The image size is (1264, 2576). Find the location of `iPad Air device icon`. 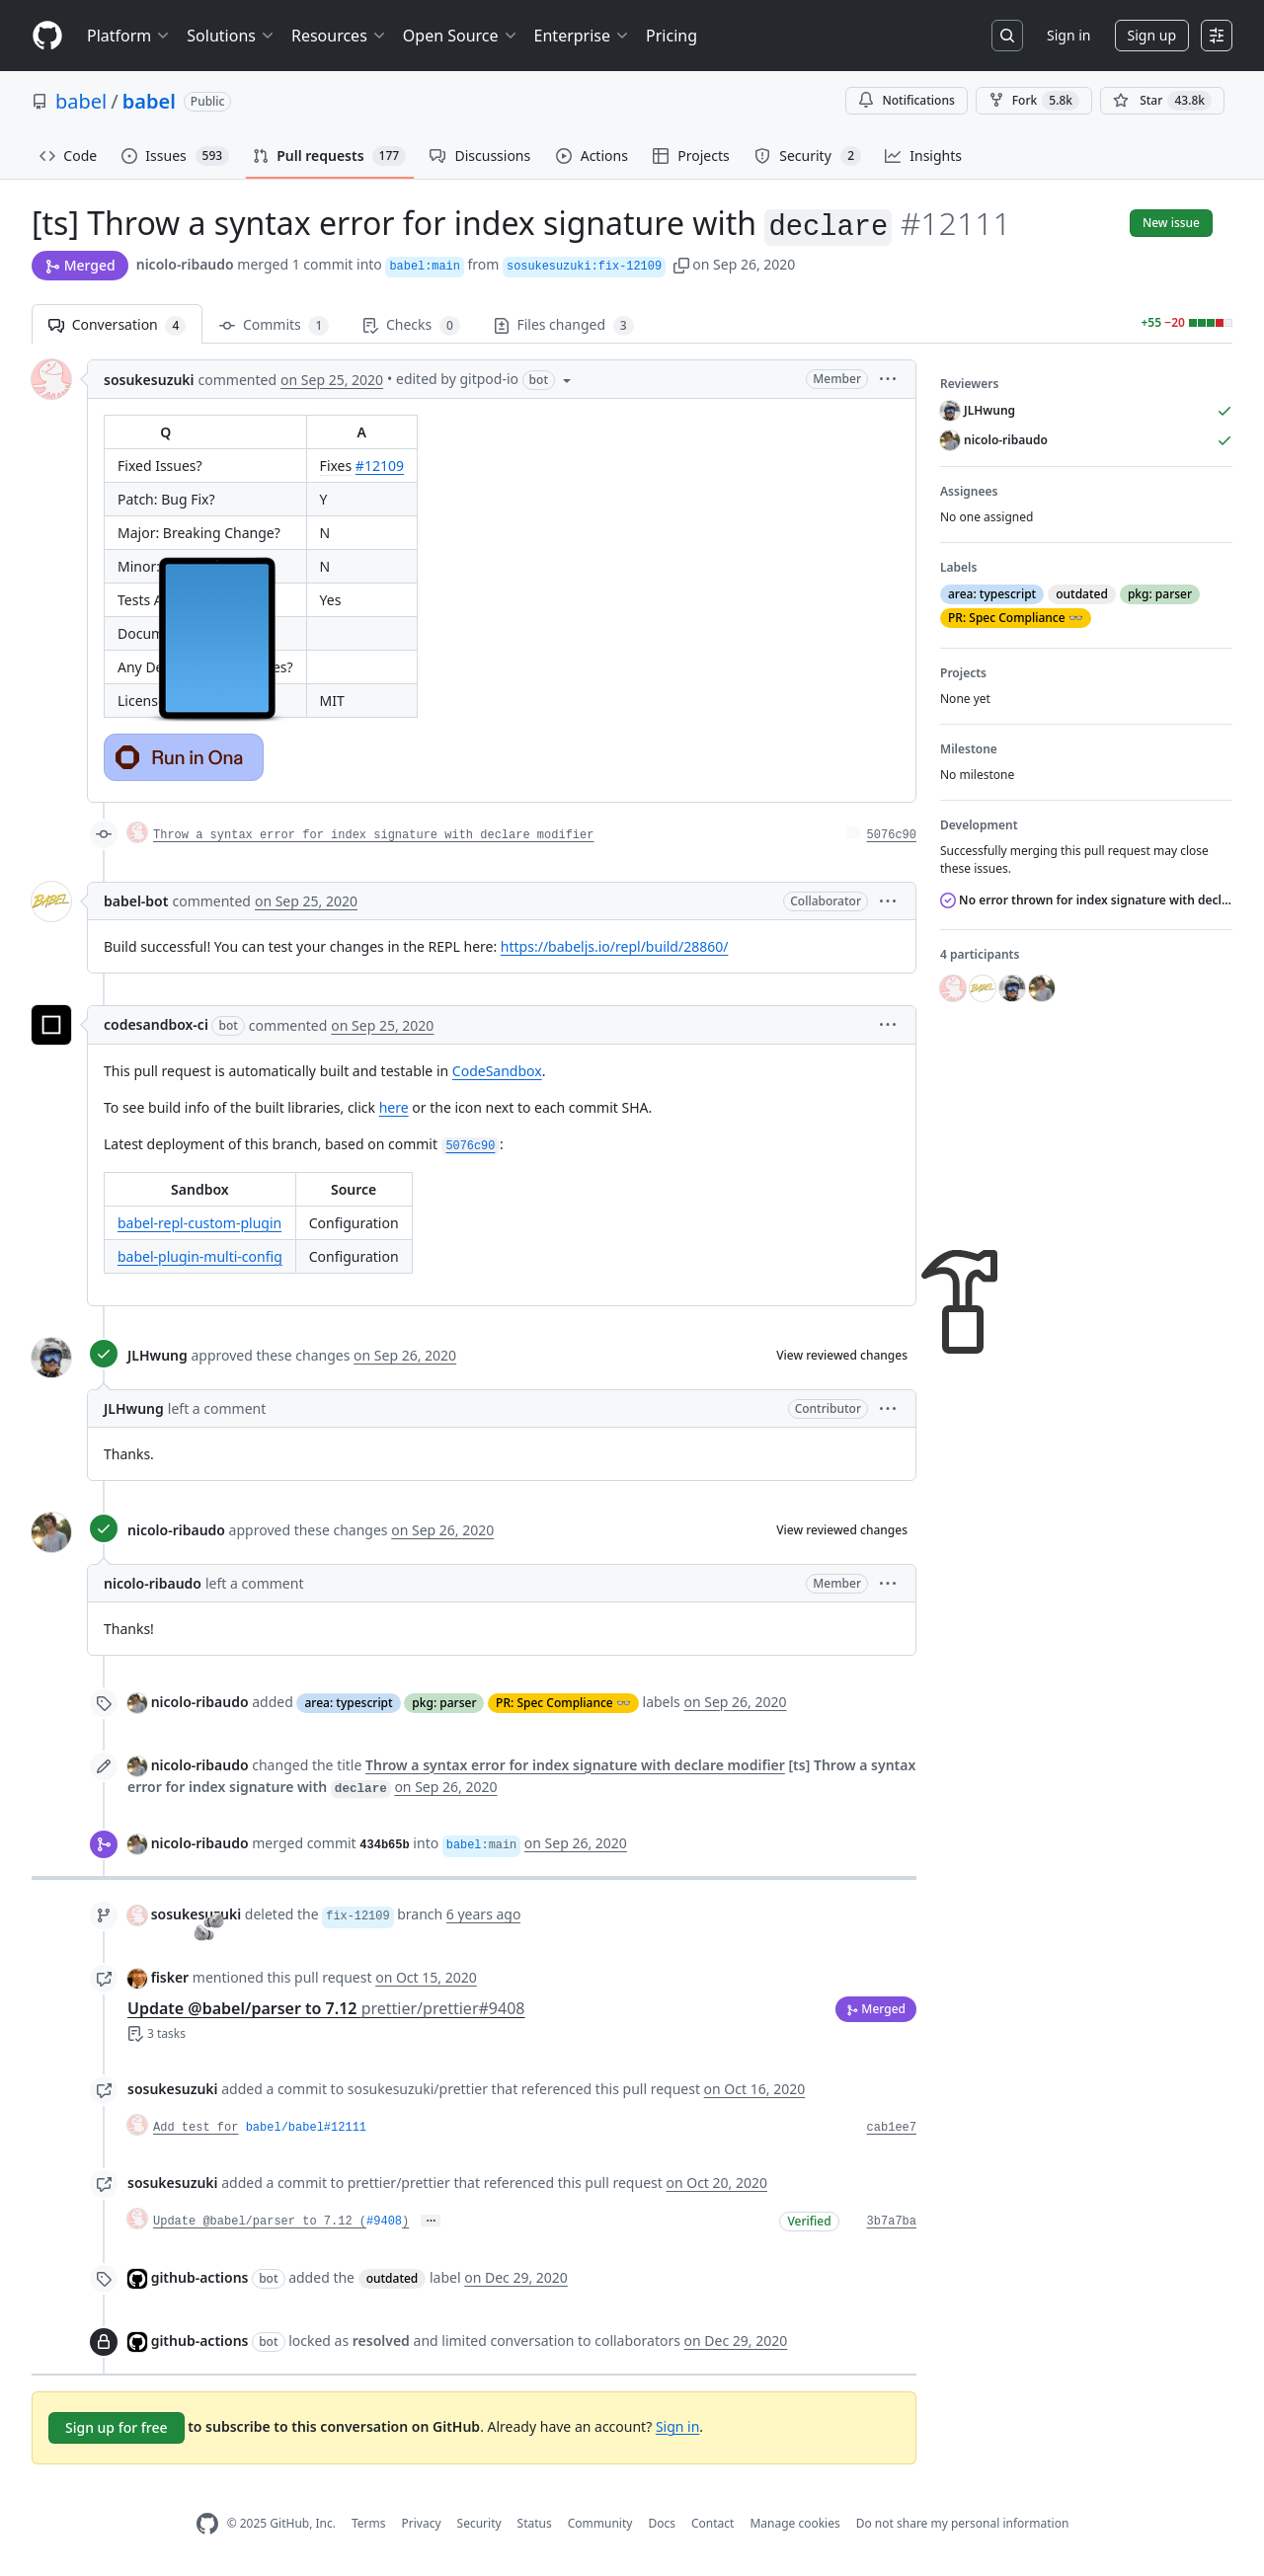

iPad Air device icon is located at coordinates (217, 640).